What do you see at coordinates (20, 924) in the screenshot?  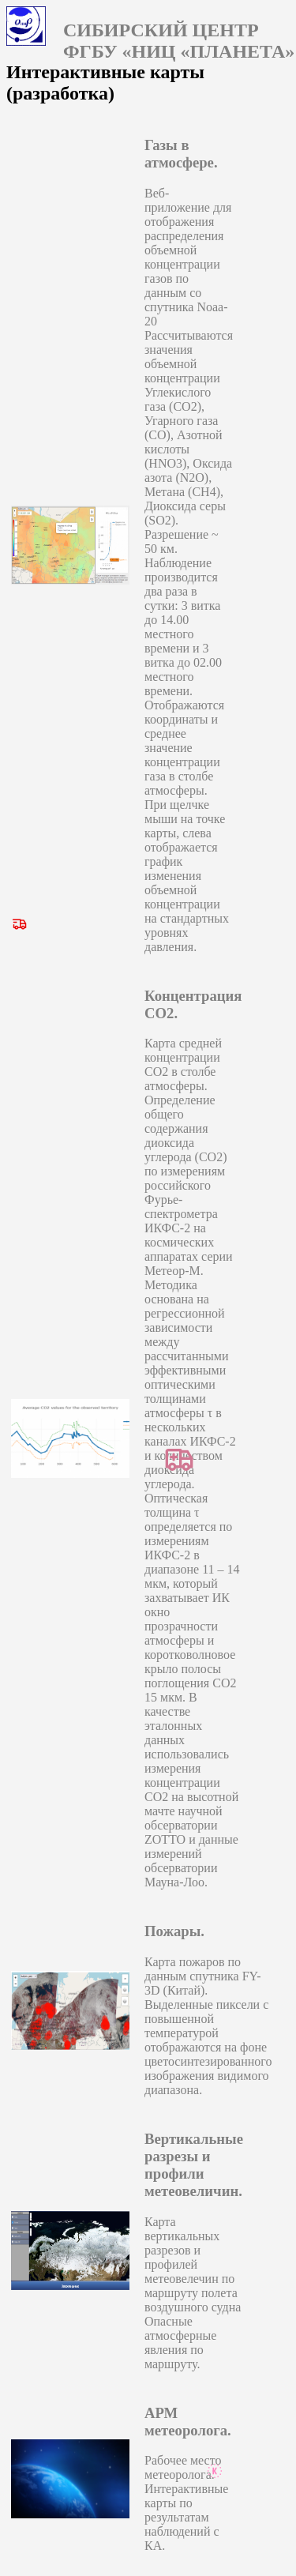 I see `track your delivery status` at bounding box center [20, 924].